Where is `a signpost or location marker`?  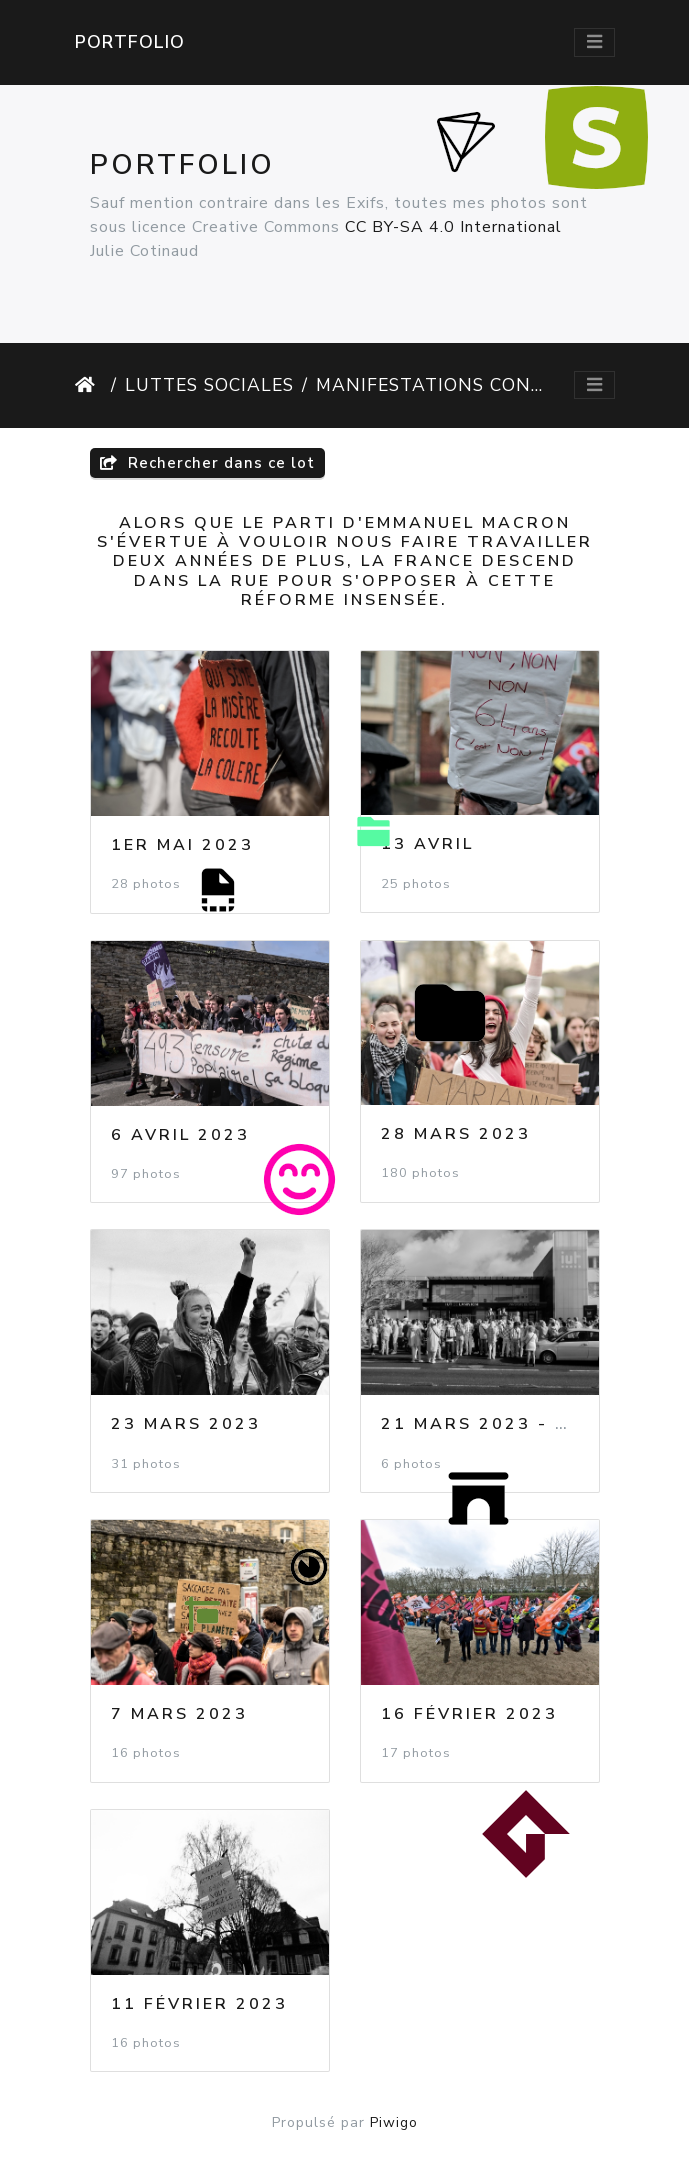 a signpost or location marker is located at coordinates (202, 1614).